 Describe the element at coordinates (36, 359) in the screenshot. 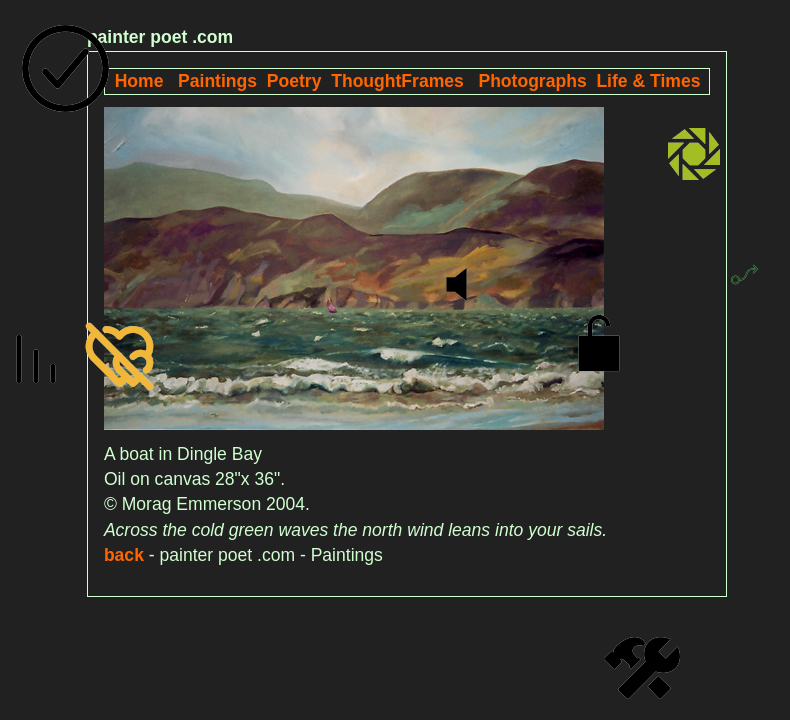

I see `view declining metrics or statistics` at that location.